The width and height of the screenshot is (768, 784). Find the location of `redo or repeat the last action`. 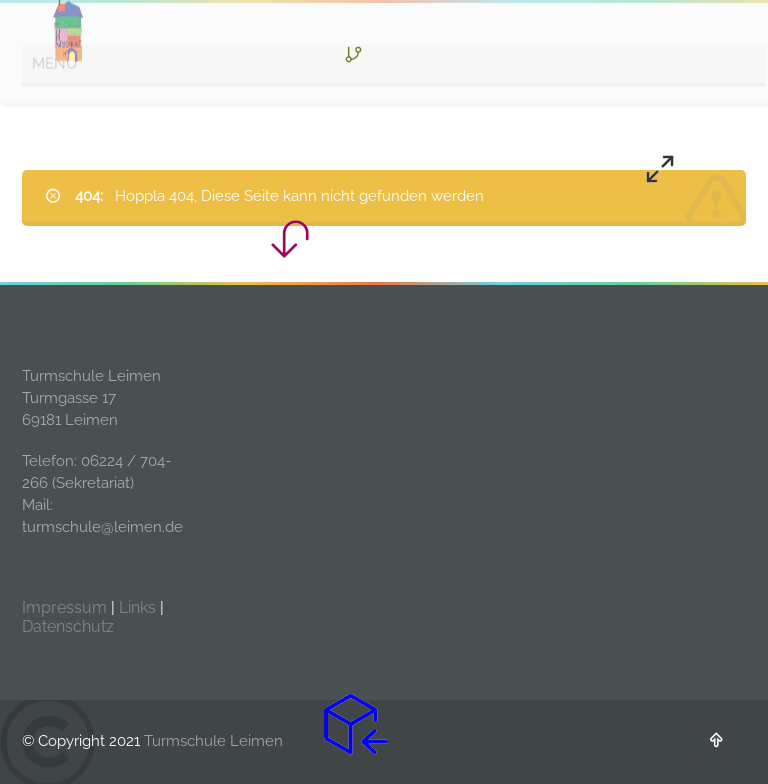

redo or repeat the last action is located at coordinates (290, 239).